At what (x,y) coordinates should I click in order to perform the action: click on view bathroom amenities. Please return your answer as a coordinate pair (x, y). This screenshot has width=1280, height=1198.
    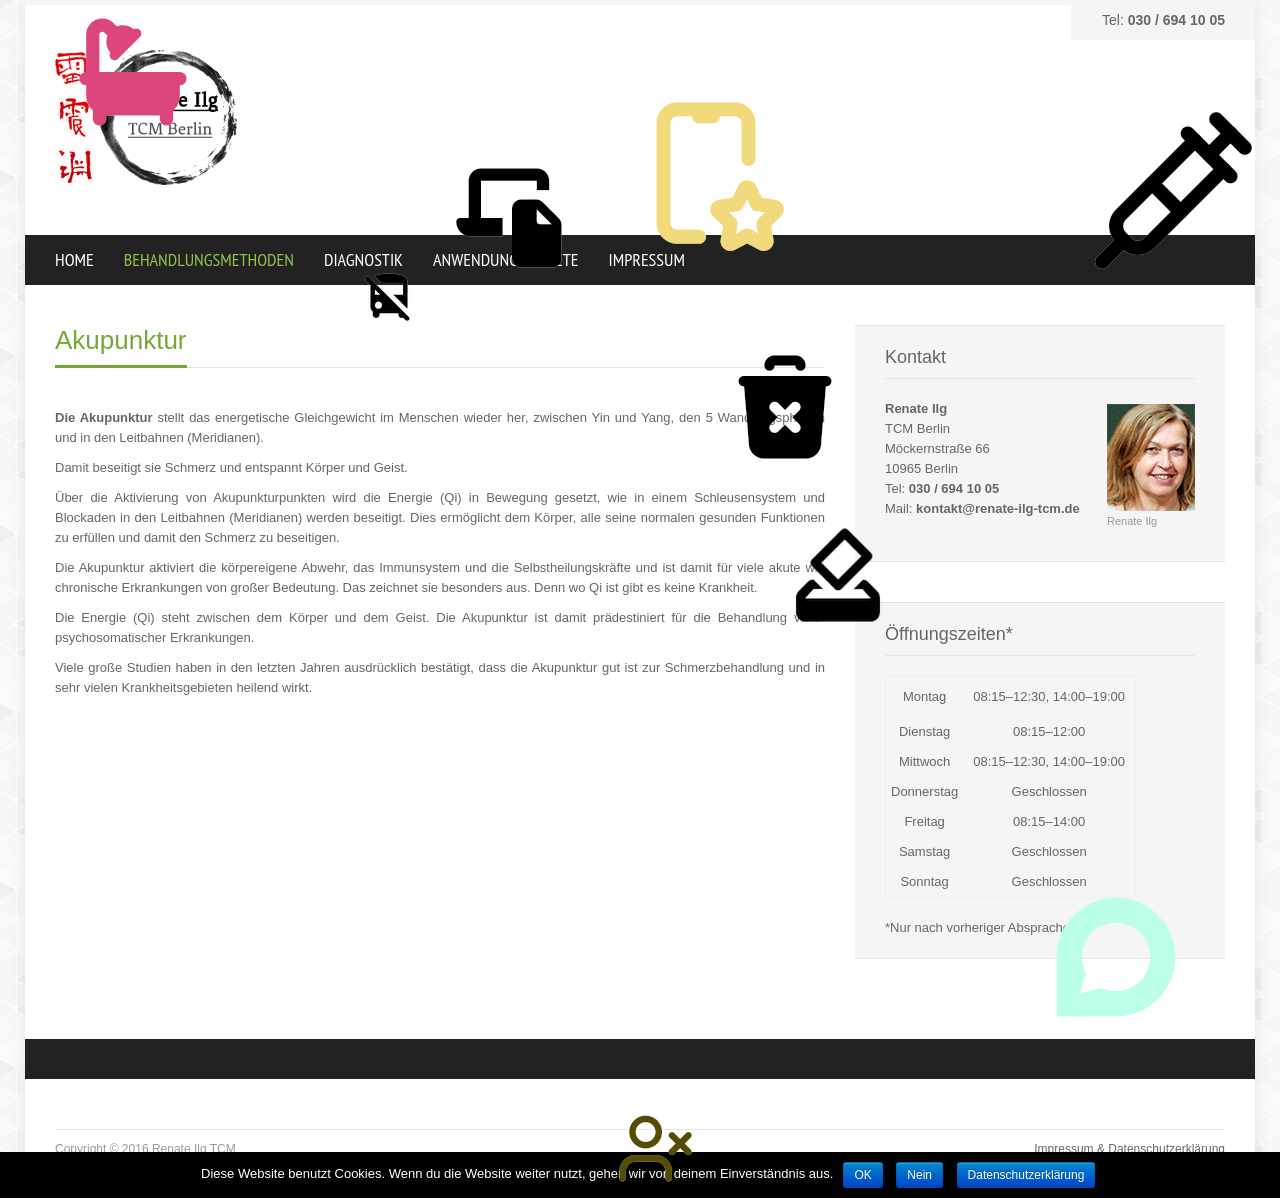
    Looking at the image, I should click on (133, 72).